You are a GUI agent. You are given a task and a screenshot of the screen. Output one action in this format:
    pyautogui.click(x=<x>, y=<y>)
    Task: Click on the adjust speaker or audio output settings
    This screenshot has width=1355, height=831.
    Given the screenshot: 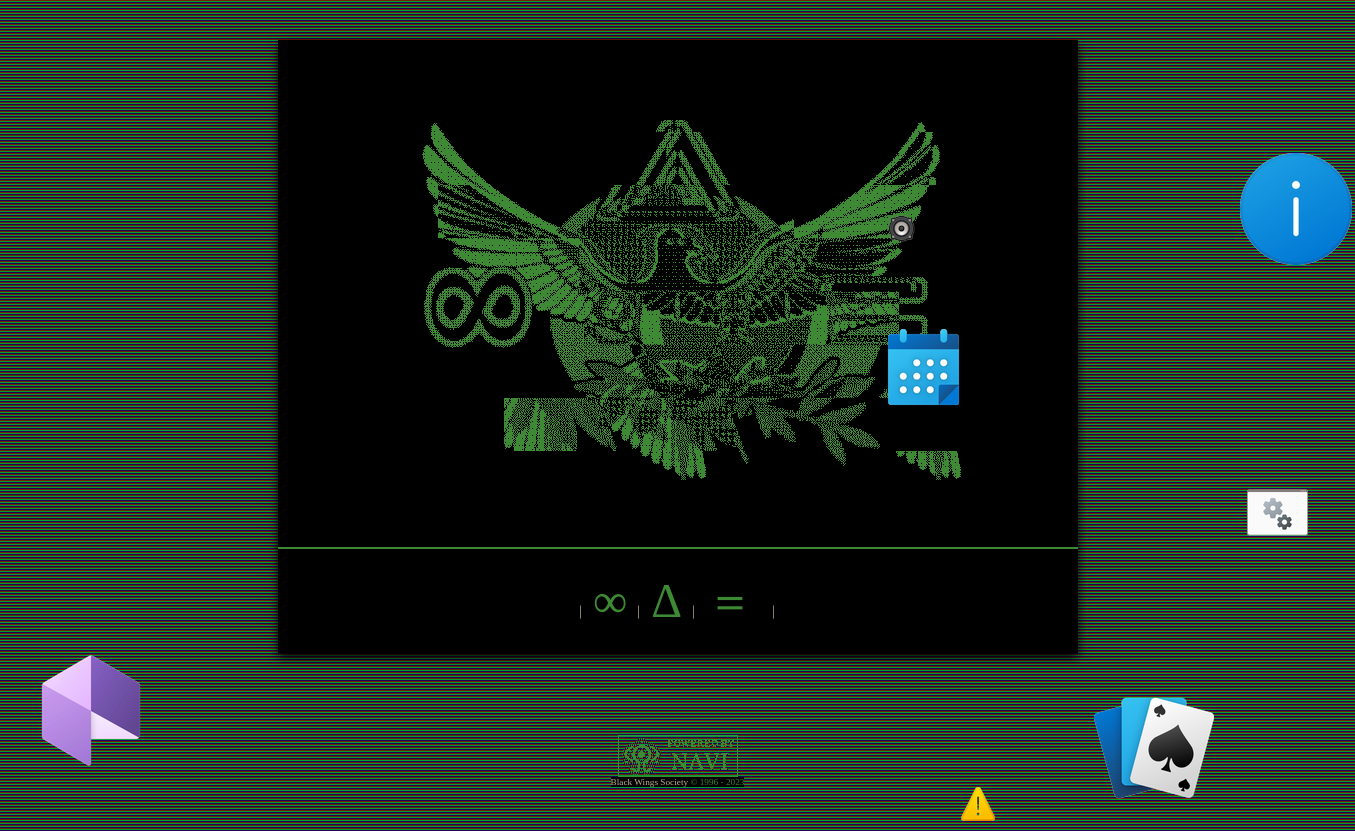 What is the action you would take?
    pyautogui.click(x=901, y=228)
    